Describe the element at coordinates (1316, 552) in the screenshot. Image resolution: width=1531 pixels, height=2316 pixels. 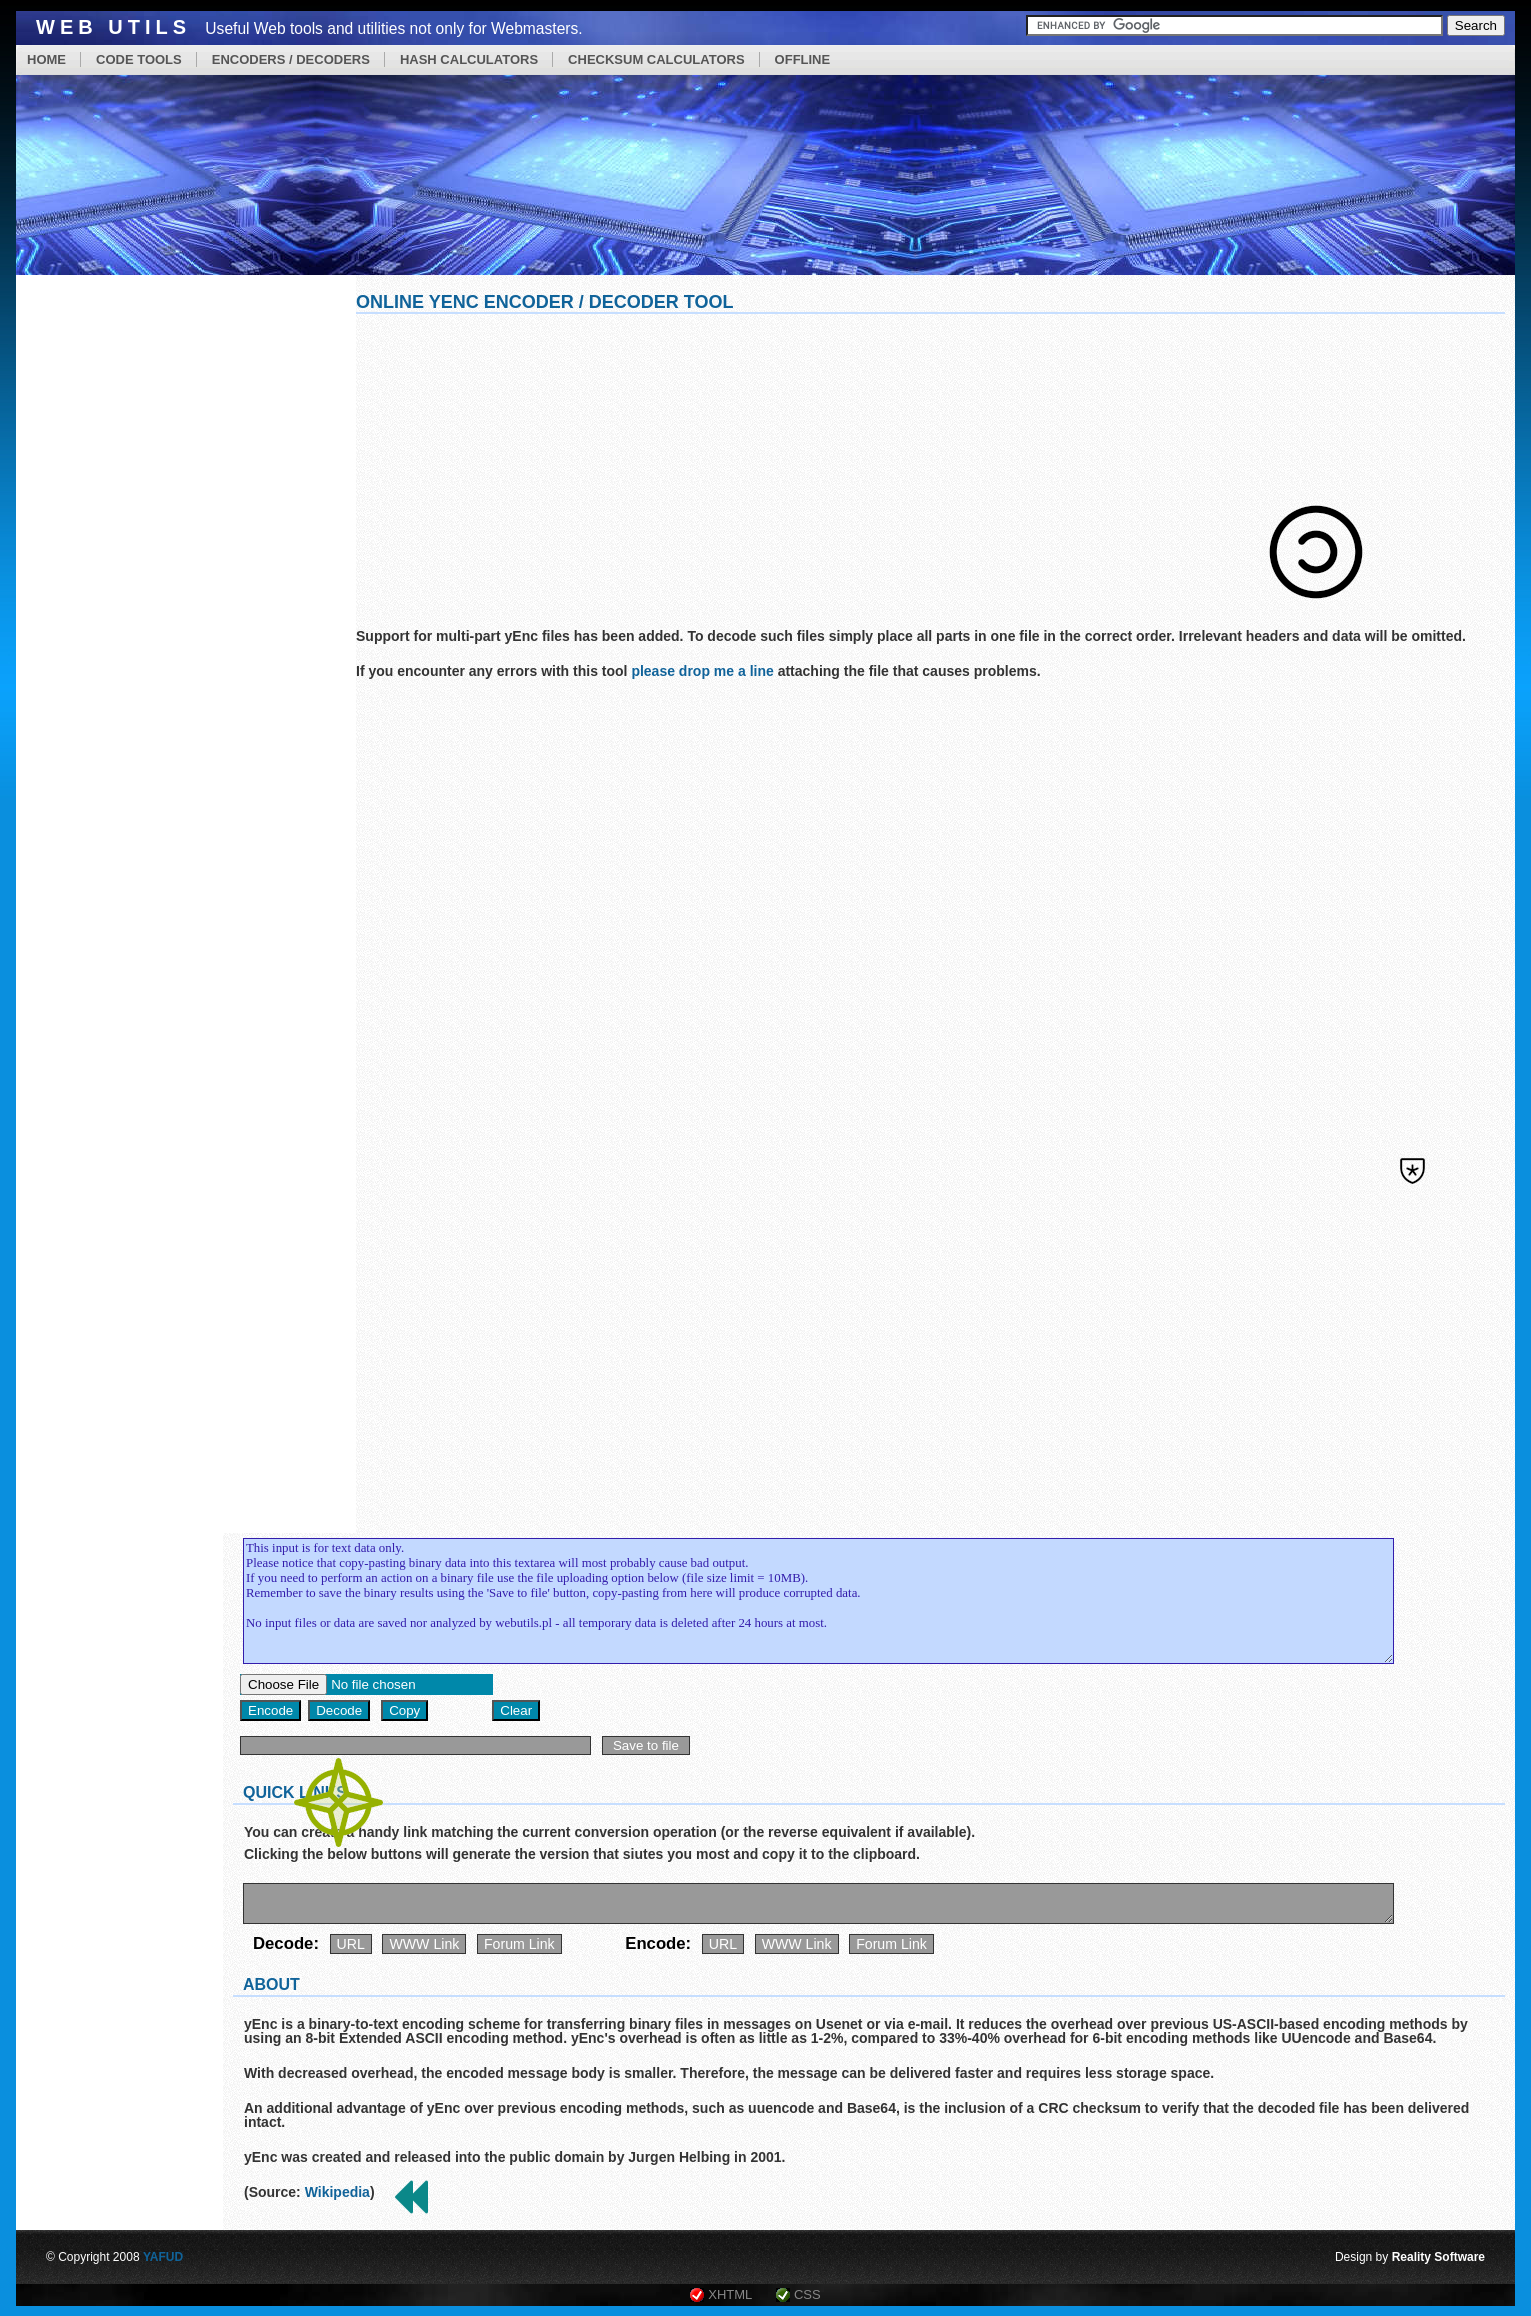
I see `indicates copyleft licensing status` at that location.